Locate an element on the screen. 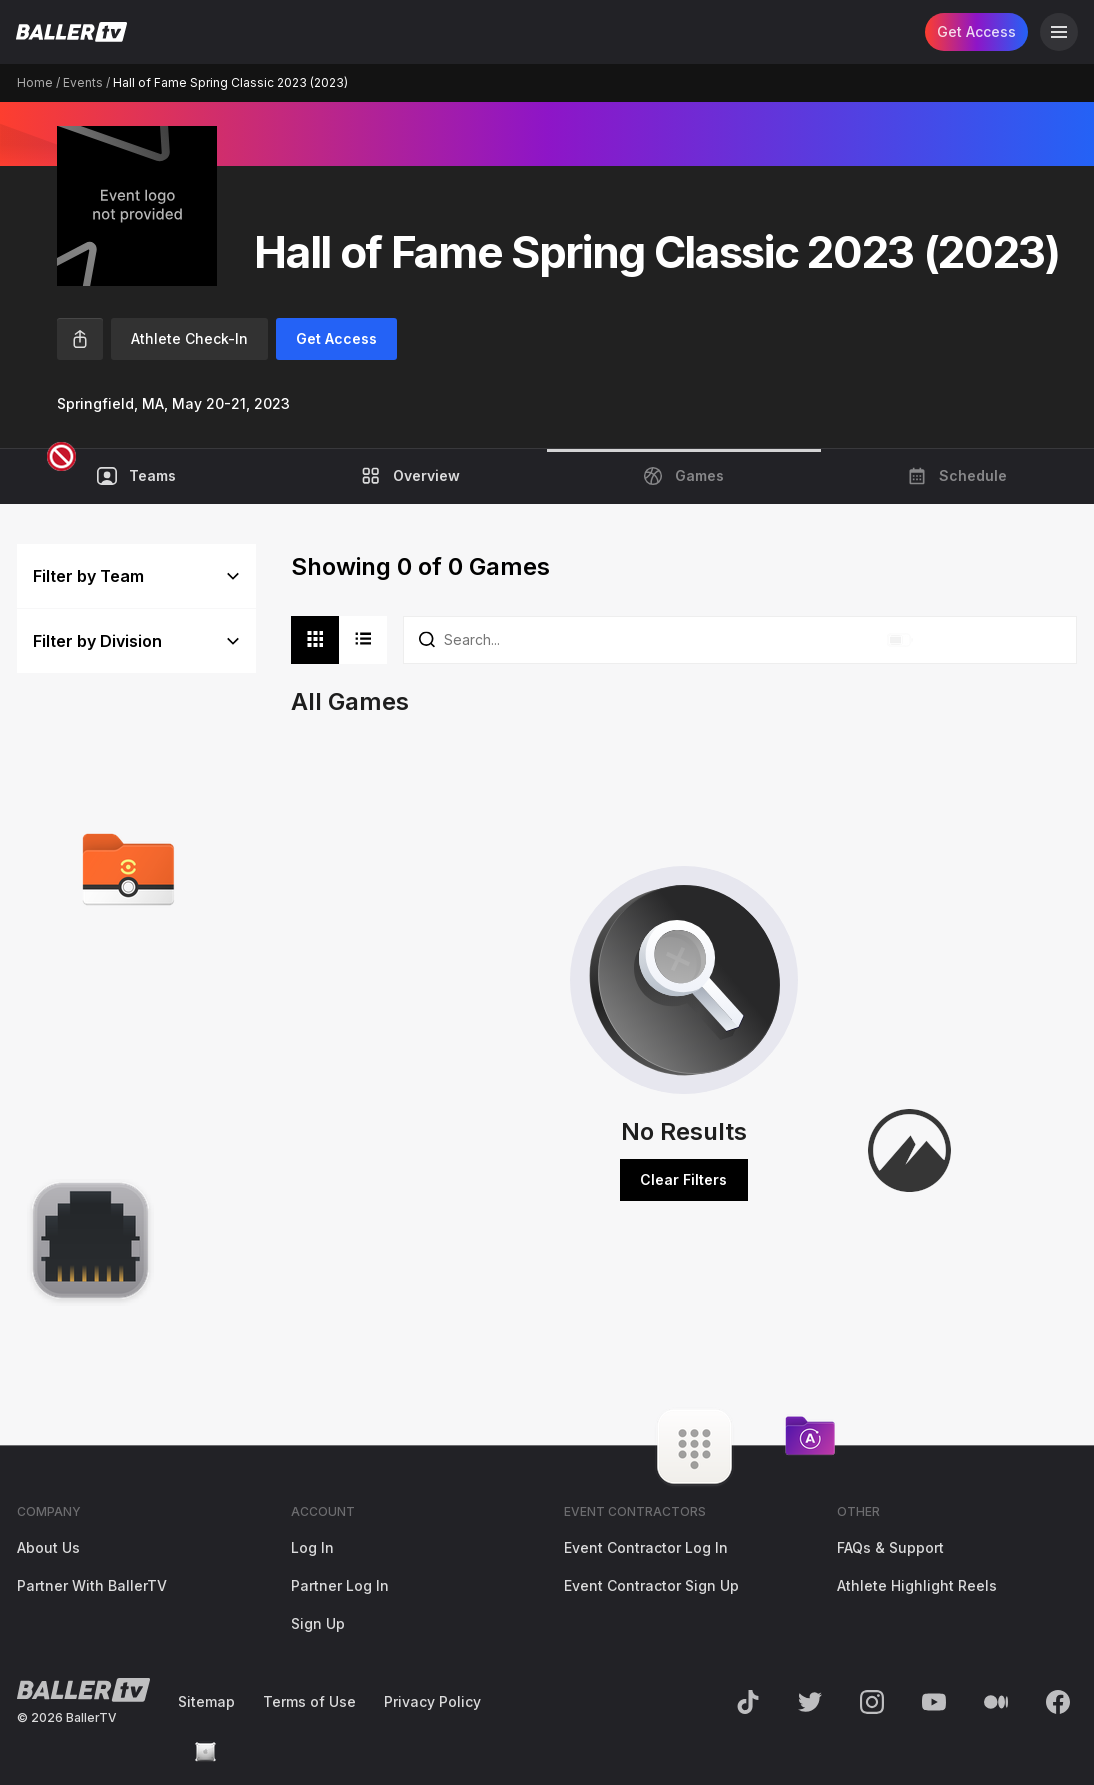 The height and width of the screenshot is (1785, 1094). configure DSL network connection settings is located at coordinates (90, 1242).